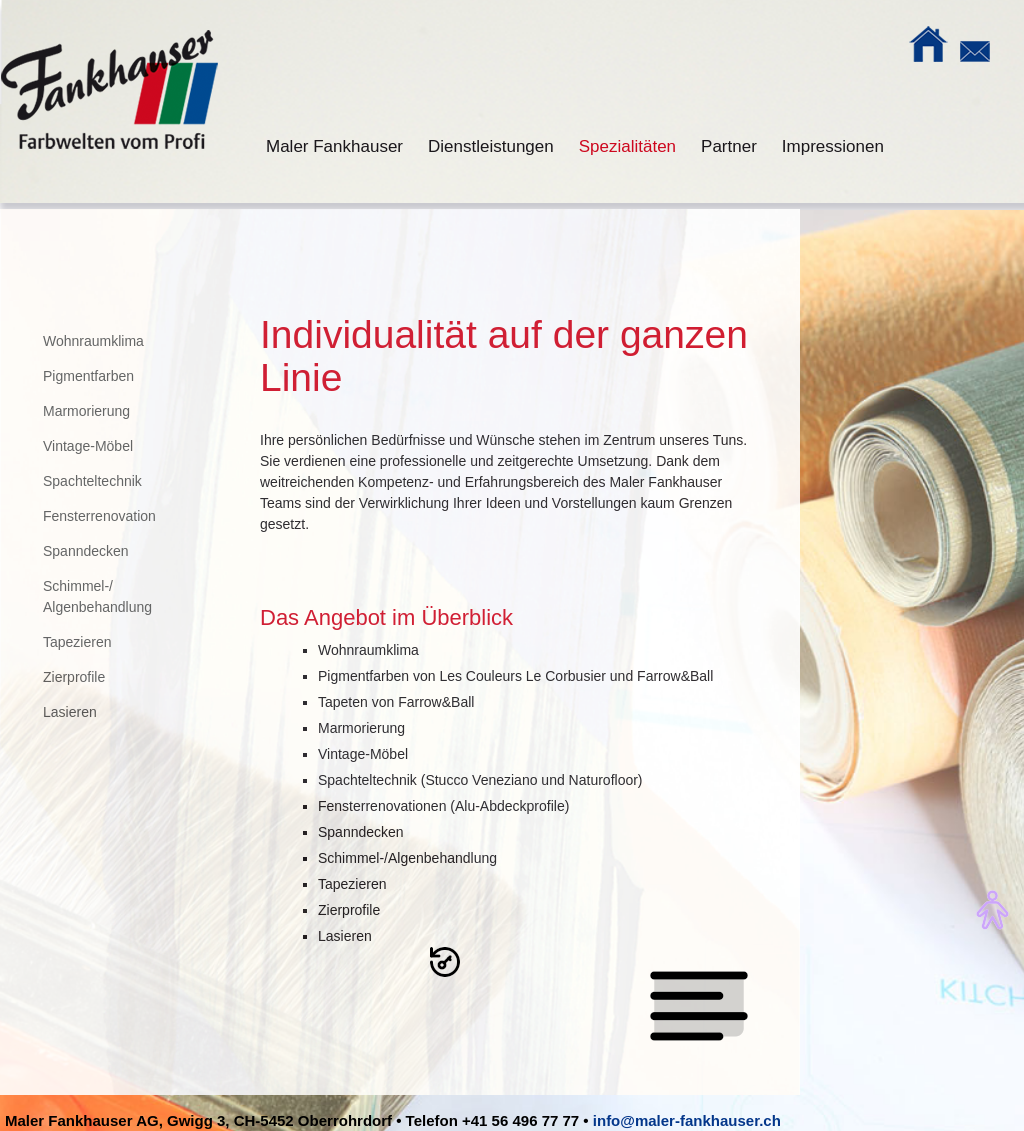 This screenshot has height=1131, width=1024. Describe the element at coordinates (699, 1008) in the screenshot. I see `align text to the left` at that location.